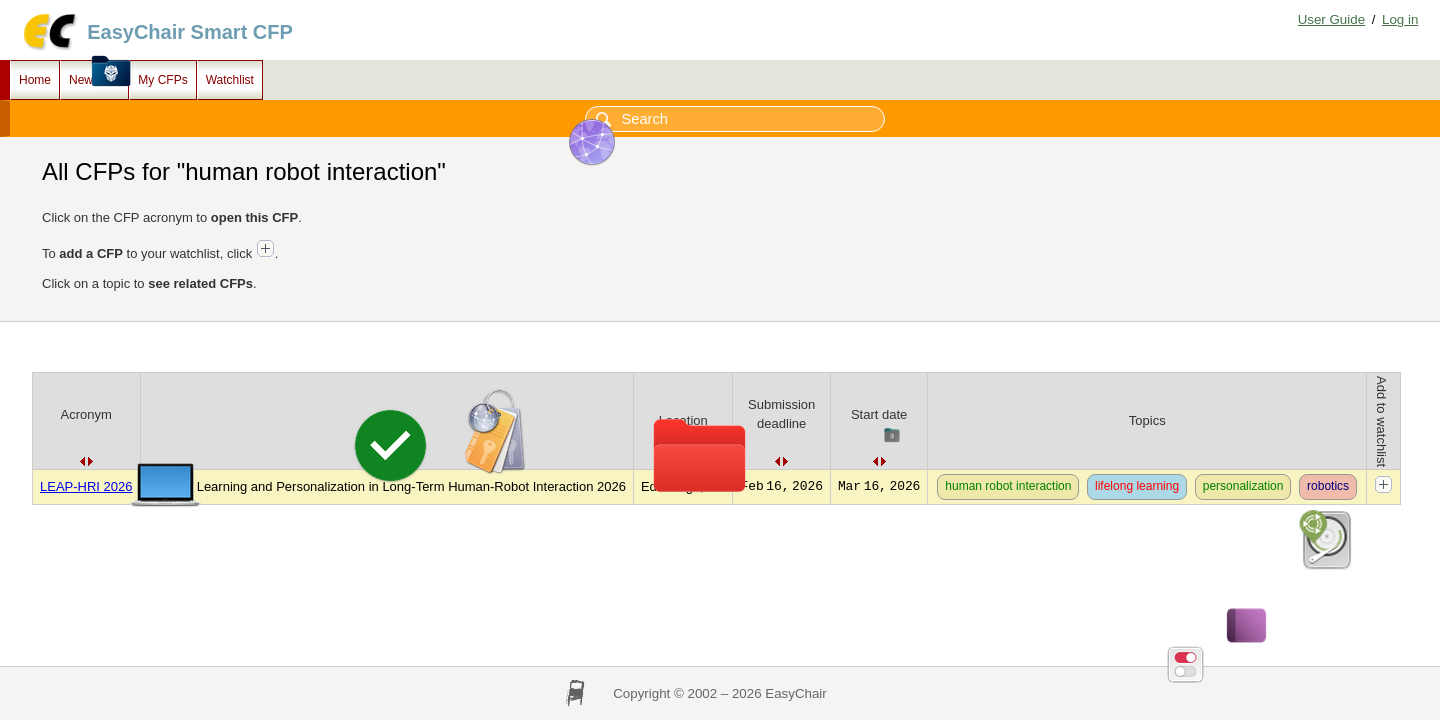 The image size is (1440, 720). Describe the element at coordinates (699, 455) in the screenshot. I see `open folder containing files` at that location.